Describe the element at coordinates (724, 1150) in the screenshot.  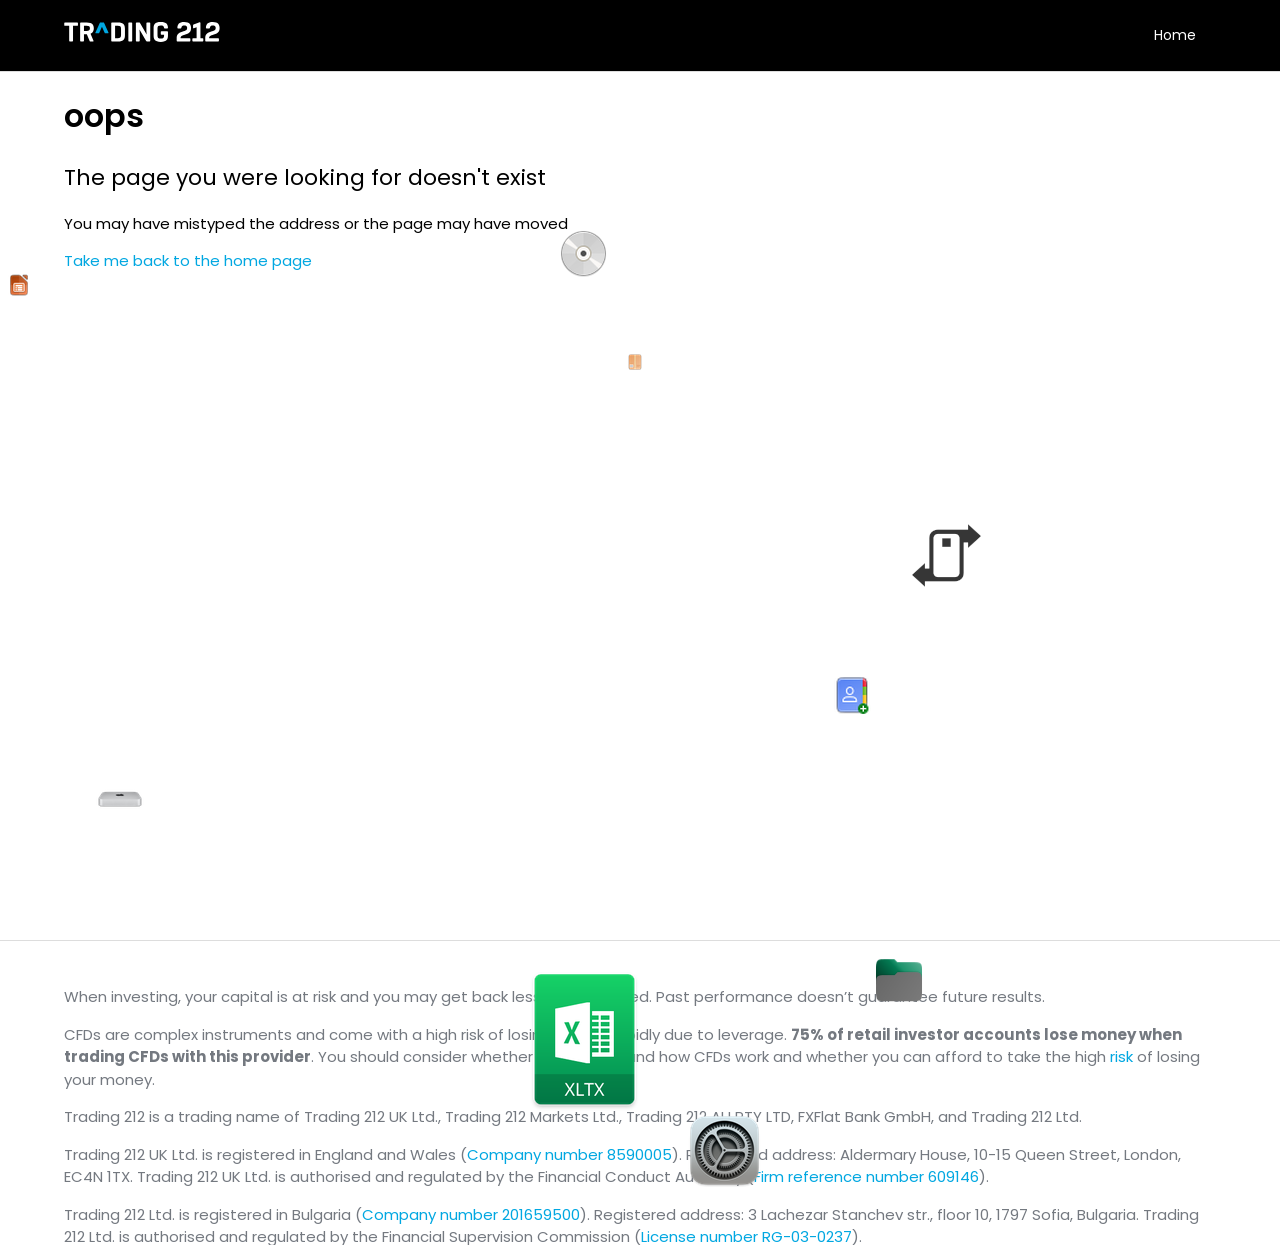
I see `open system preferences or settings` at that location.